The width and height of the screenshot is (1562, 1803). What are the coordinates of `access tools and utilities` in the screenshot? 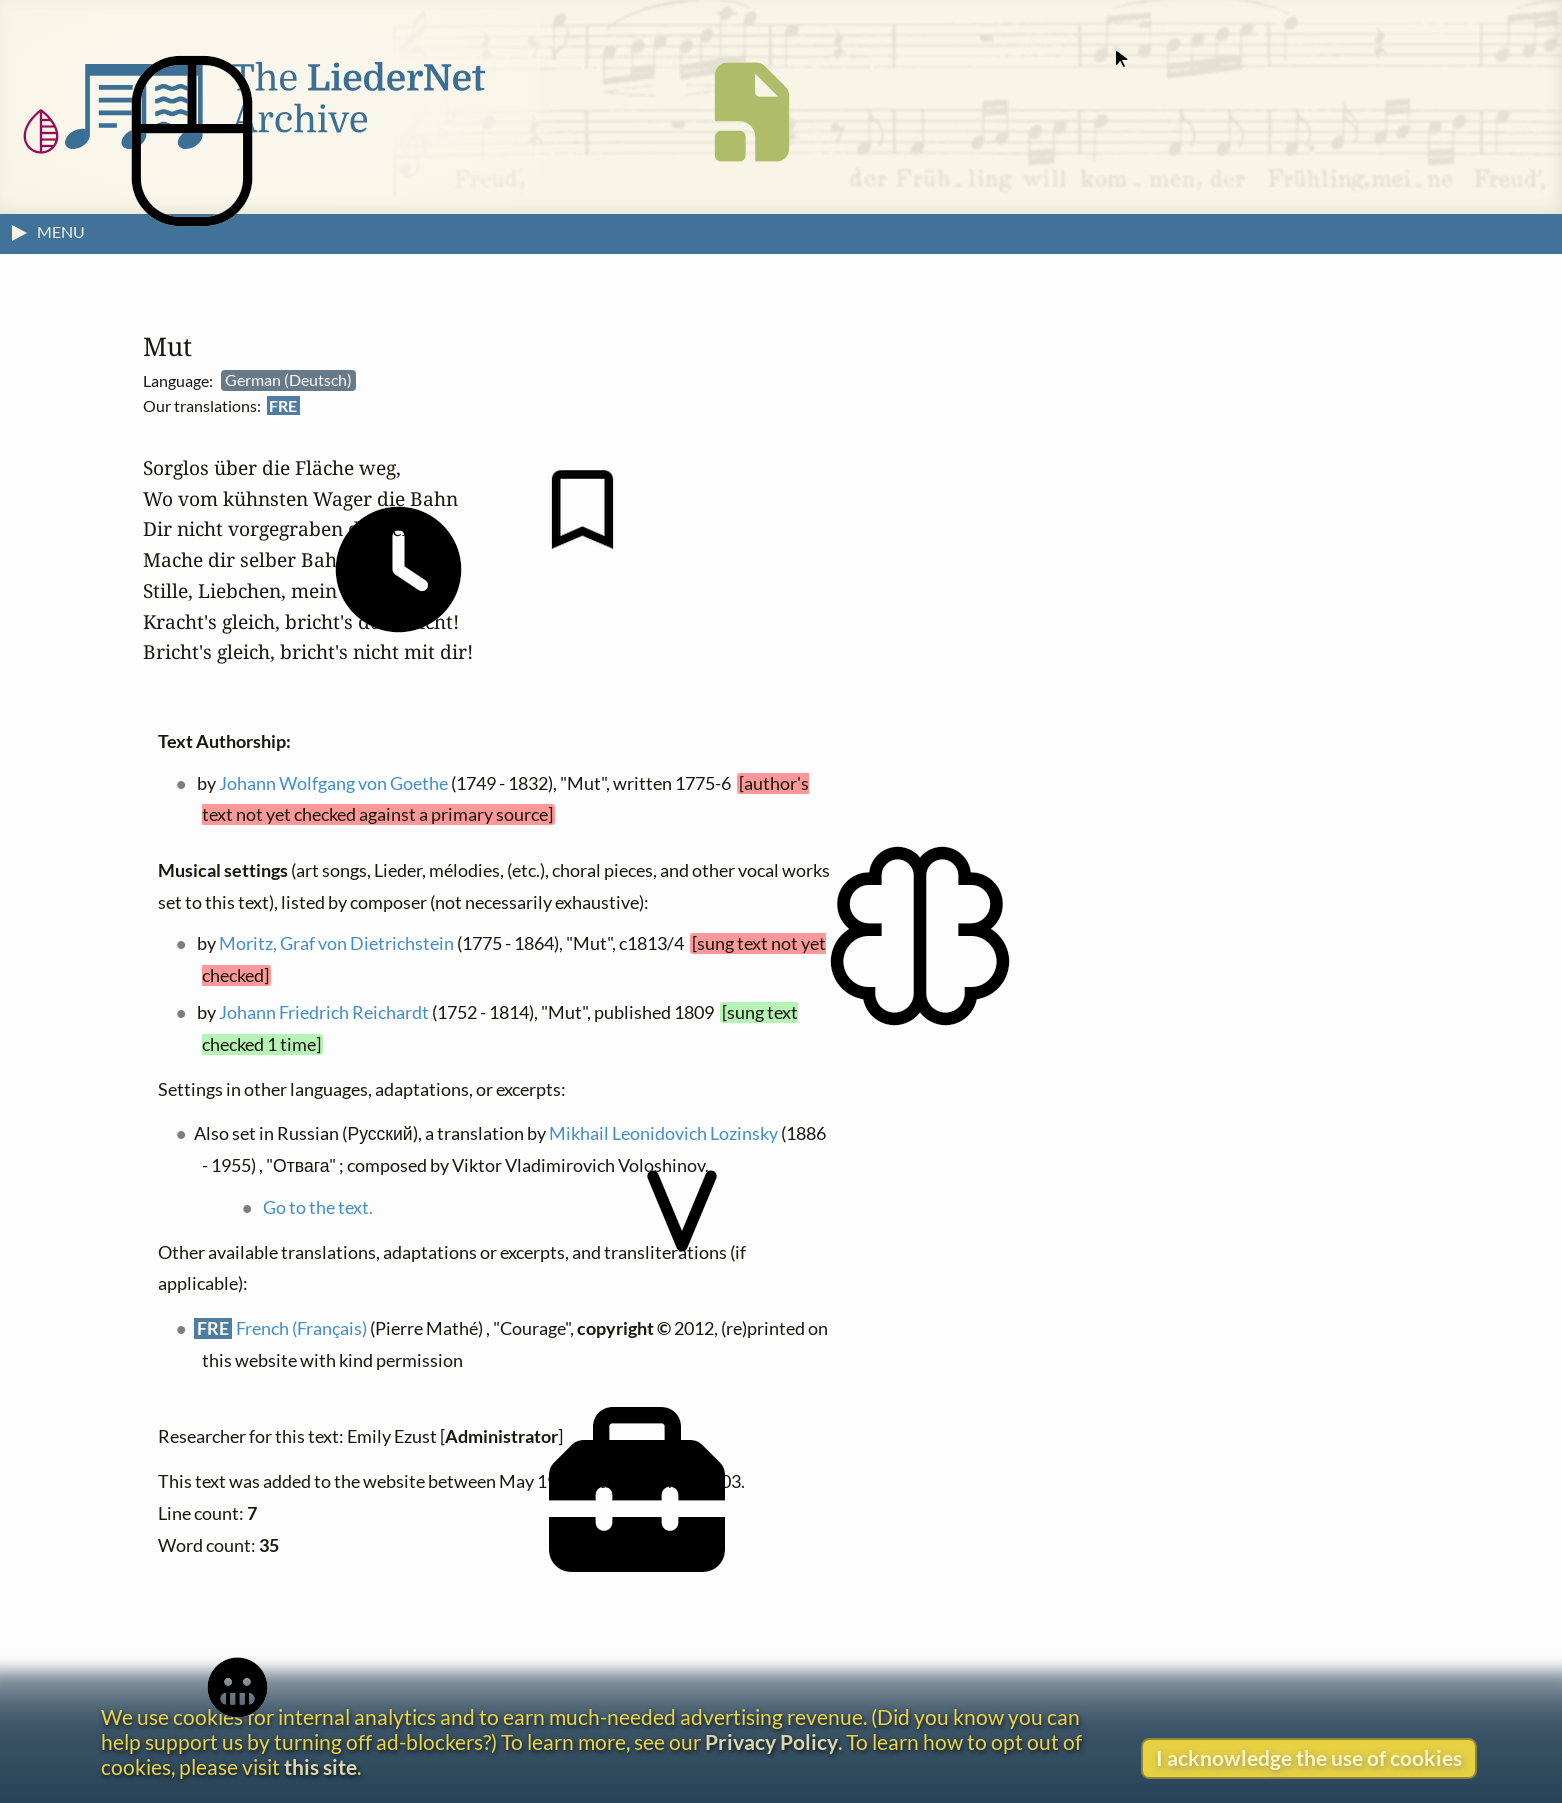 It's located at (637, 1495).